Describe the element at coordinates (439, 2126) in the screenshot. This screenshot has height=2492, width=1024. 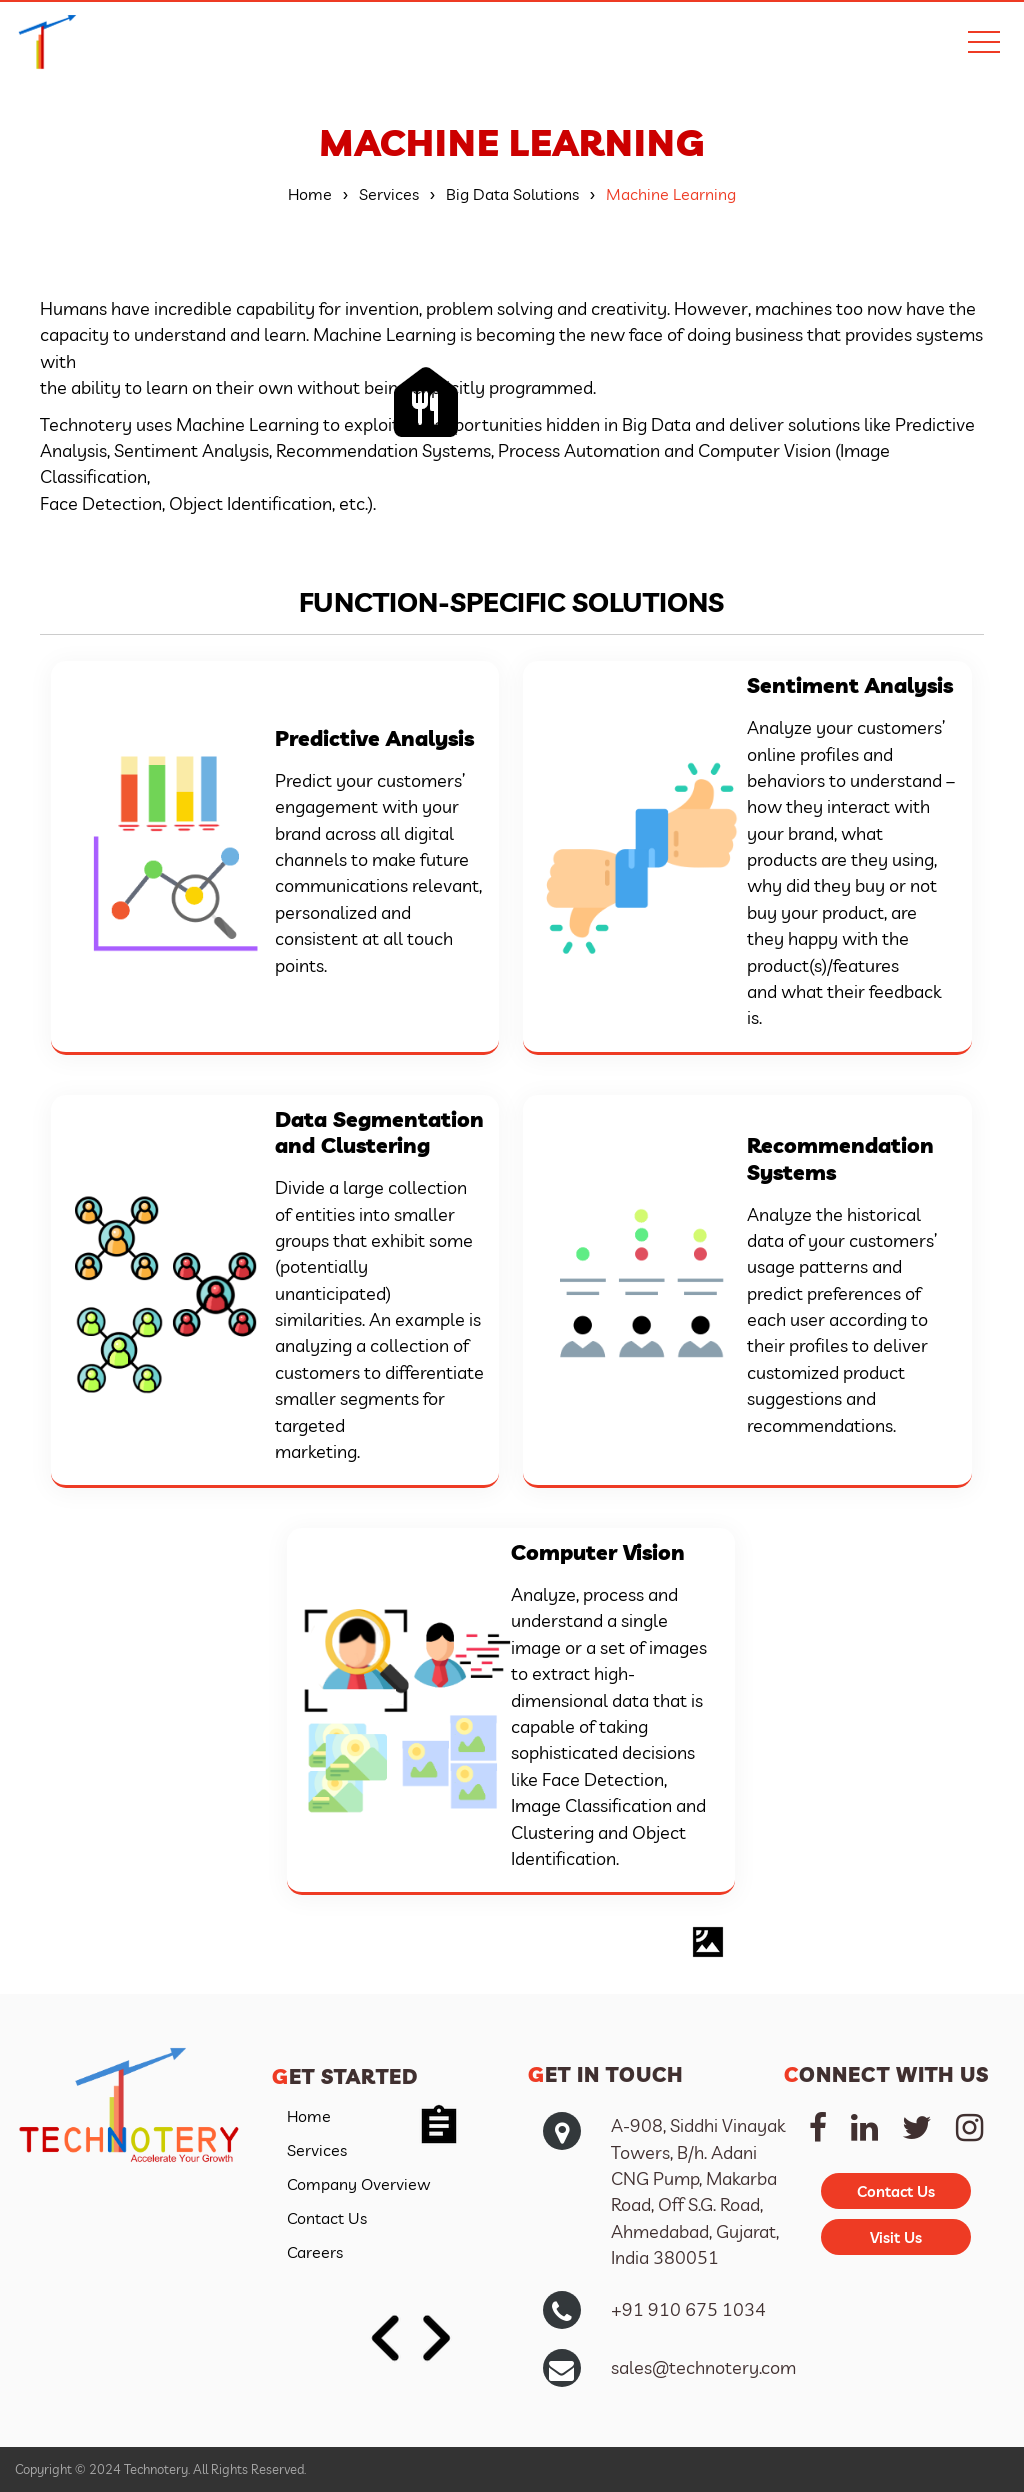
I see `view assignments or tasks` at that location.